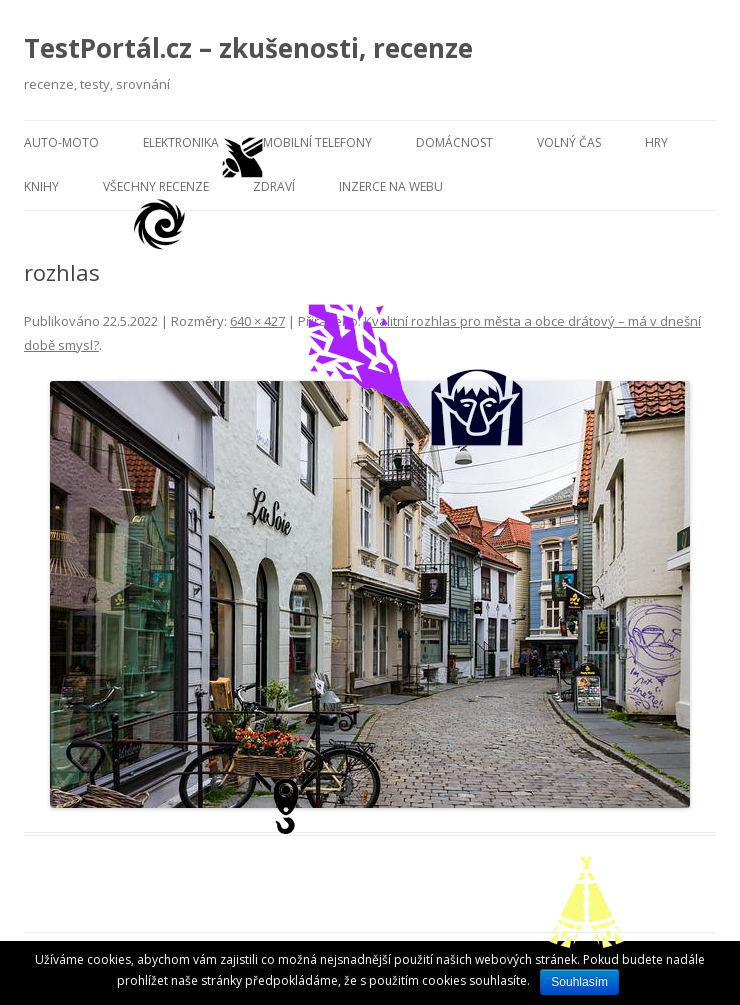 This screenshot has width=740, height=1005. What do you see at coordinates (242, 157) in the screenshot?
I see `split wood or gather firewood in a crafting game` at bounding box center [242, 157].